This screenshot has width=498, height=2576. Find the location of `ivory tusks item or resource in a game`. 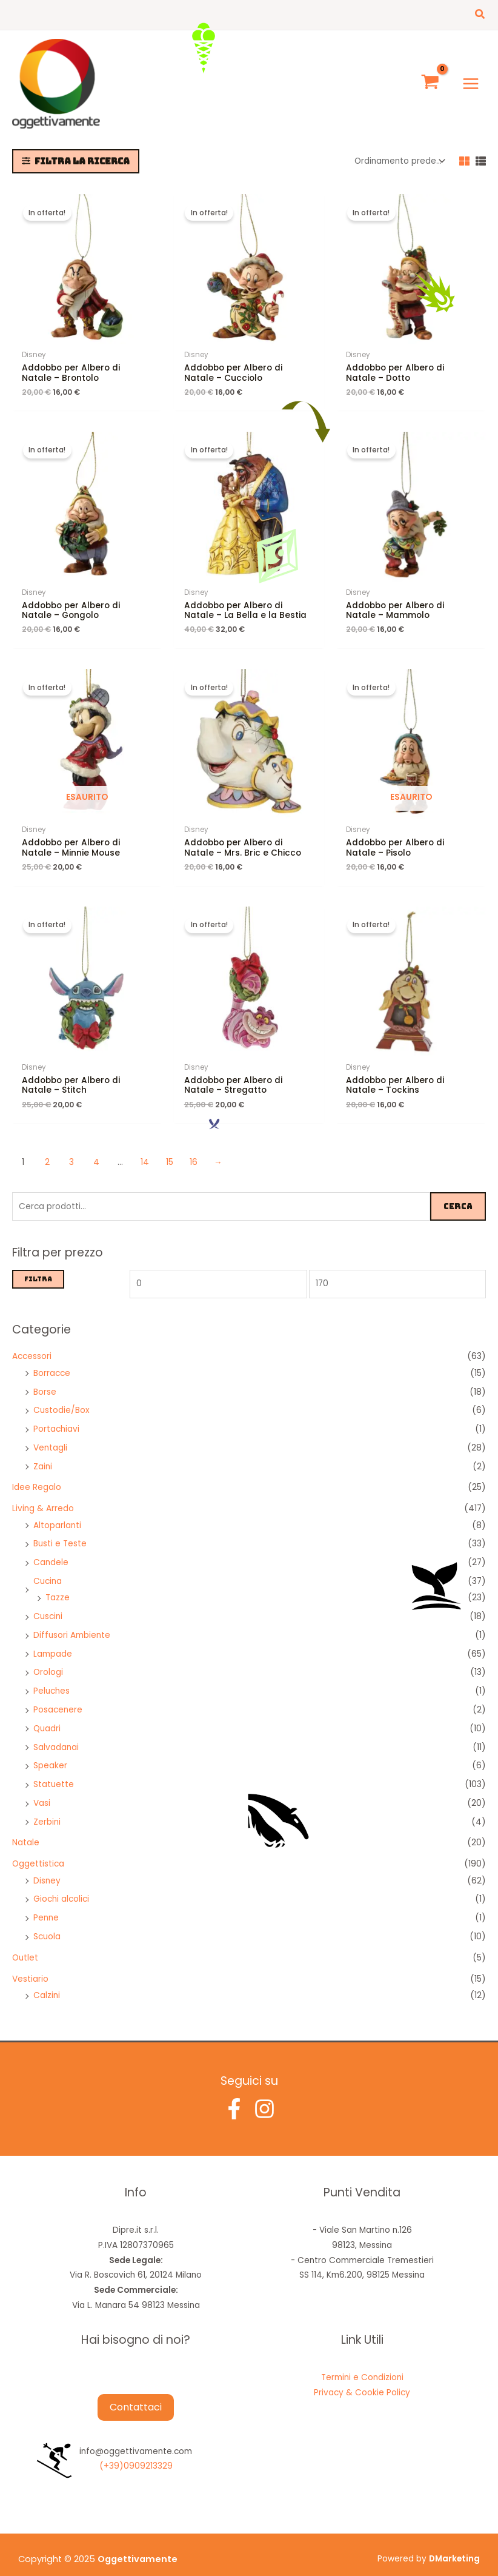

ivory tusks item or resource in a game is located at coordinates (214, 1124).